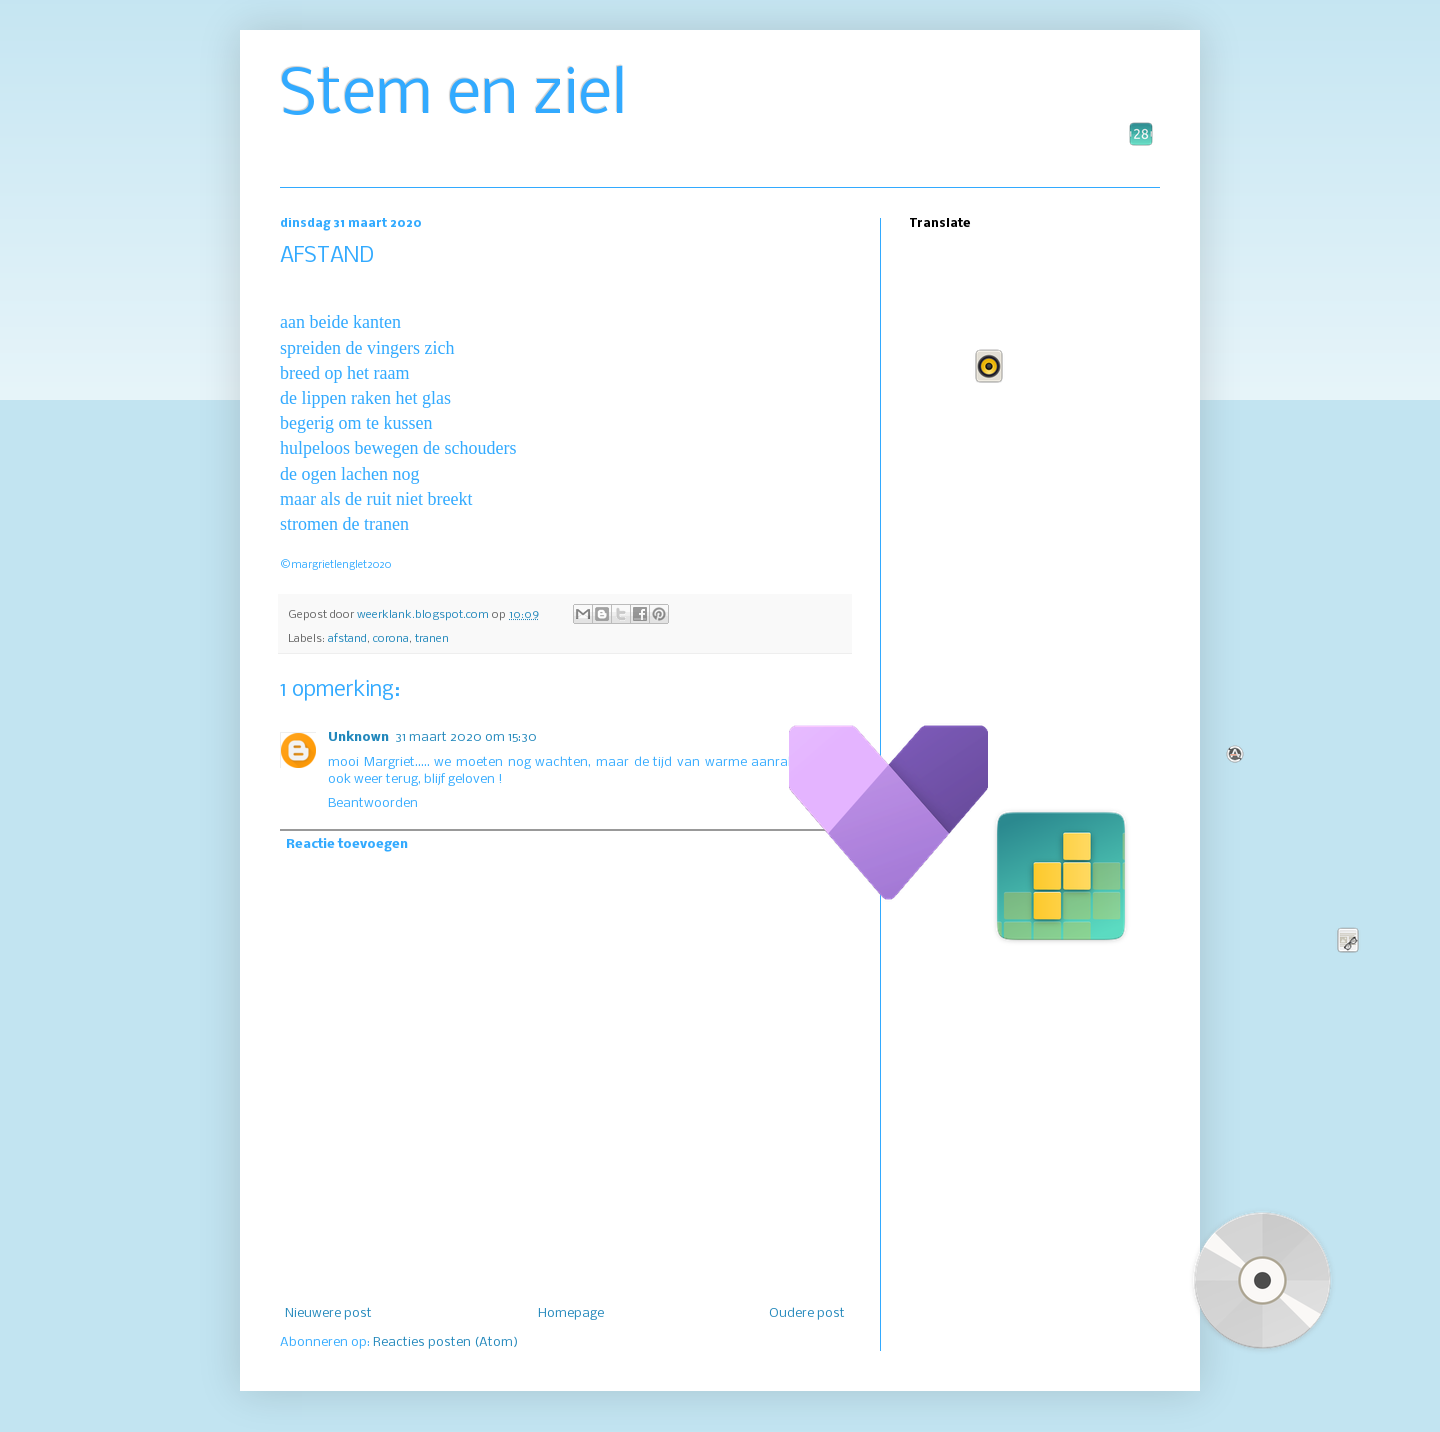 The image size is (1440, 1432). I want to click on unmount or eject a CD/DVD writer drive, so click(1262, 1280).